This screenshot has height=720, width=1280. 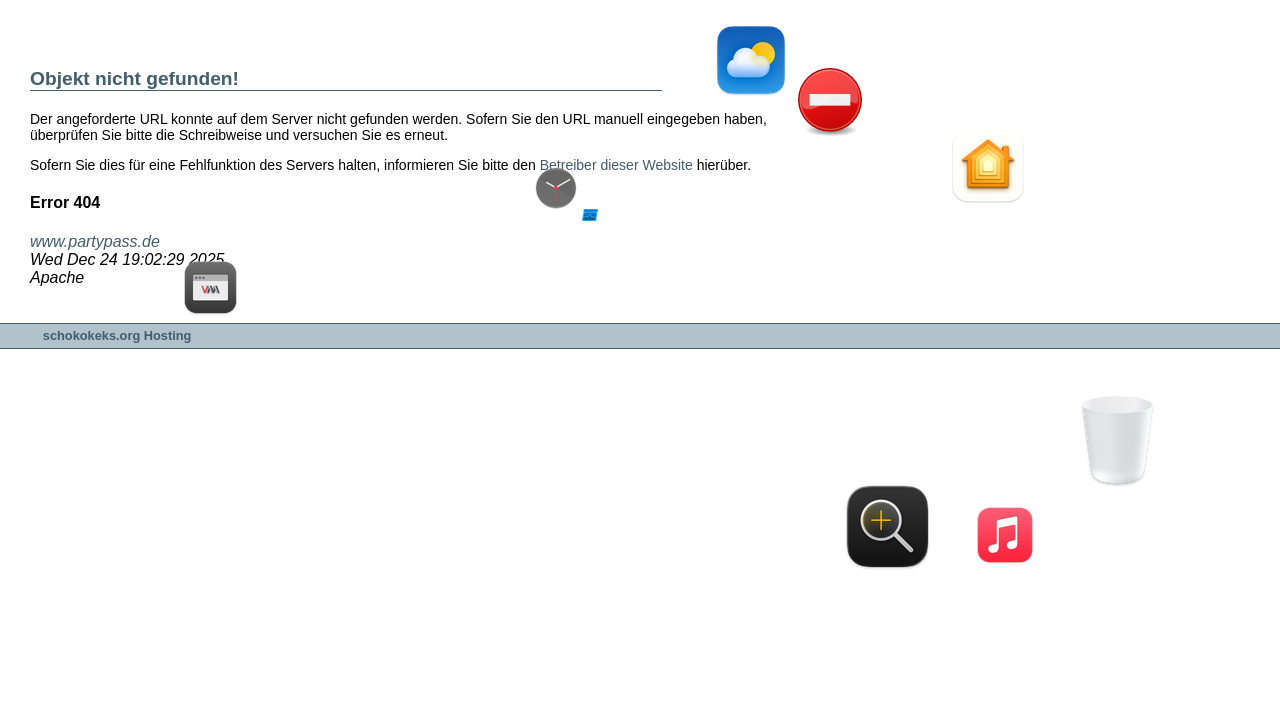 What do you see at coordinates (887, 526) in the screenshot?
I see `open the magnifier accessibility app` at bounding box center [887, 526].